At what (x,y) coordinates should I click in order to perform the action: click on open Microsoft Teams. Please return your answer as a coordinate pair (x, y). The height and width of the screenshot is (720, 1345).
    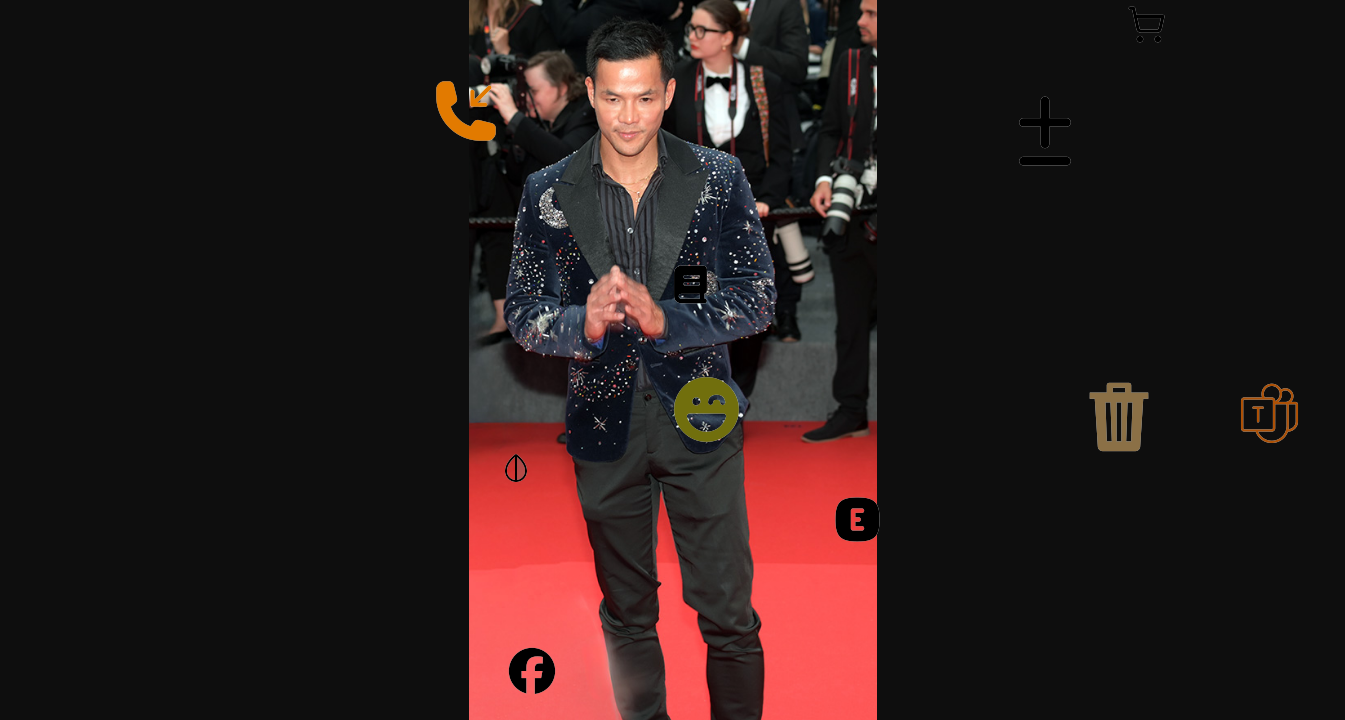
    Looking at the image, I should click on (1269, 414).